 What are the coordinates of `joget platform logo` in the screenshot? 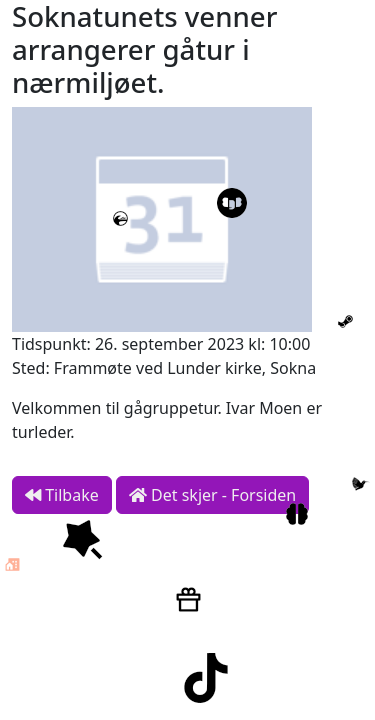 It's located at (120, 218).